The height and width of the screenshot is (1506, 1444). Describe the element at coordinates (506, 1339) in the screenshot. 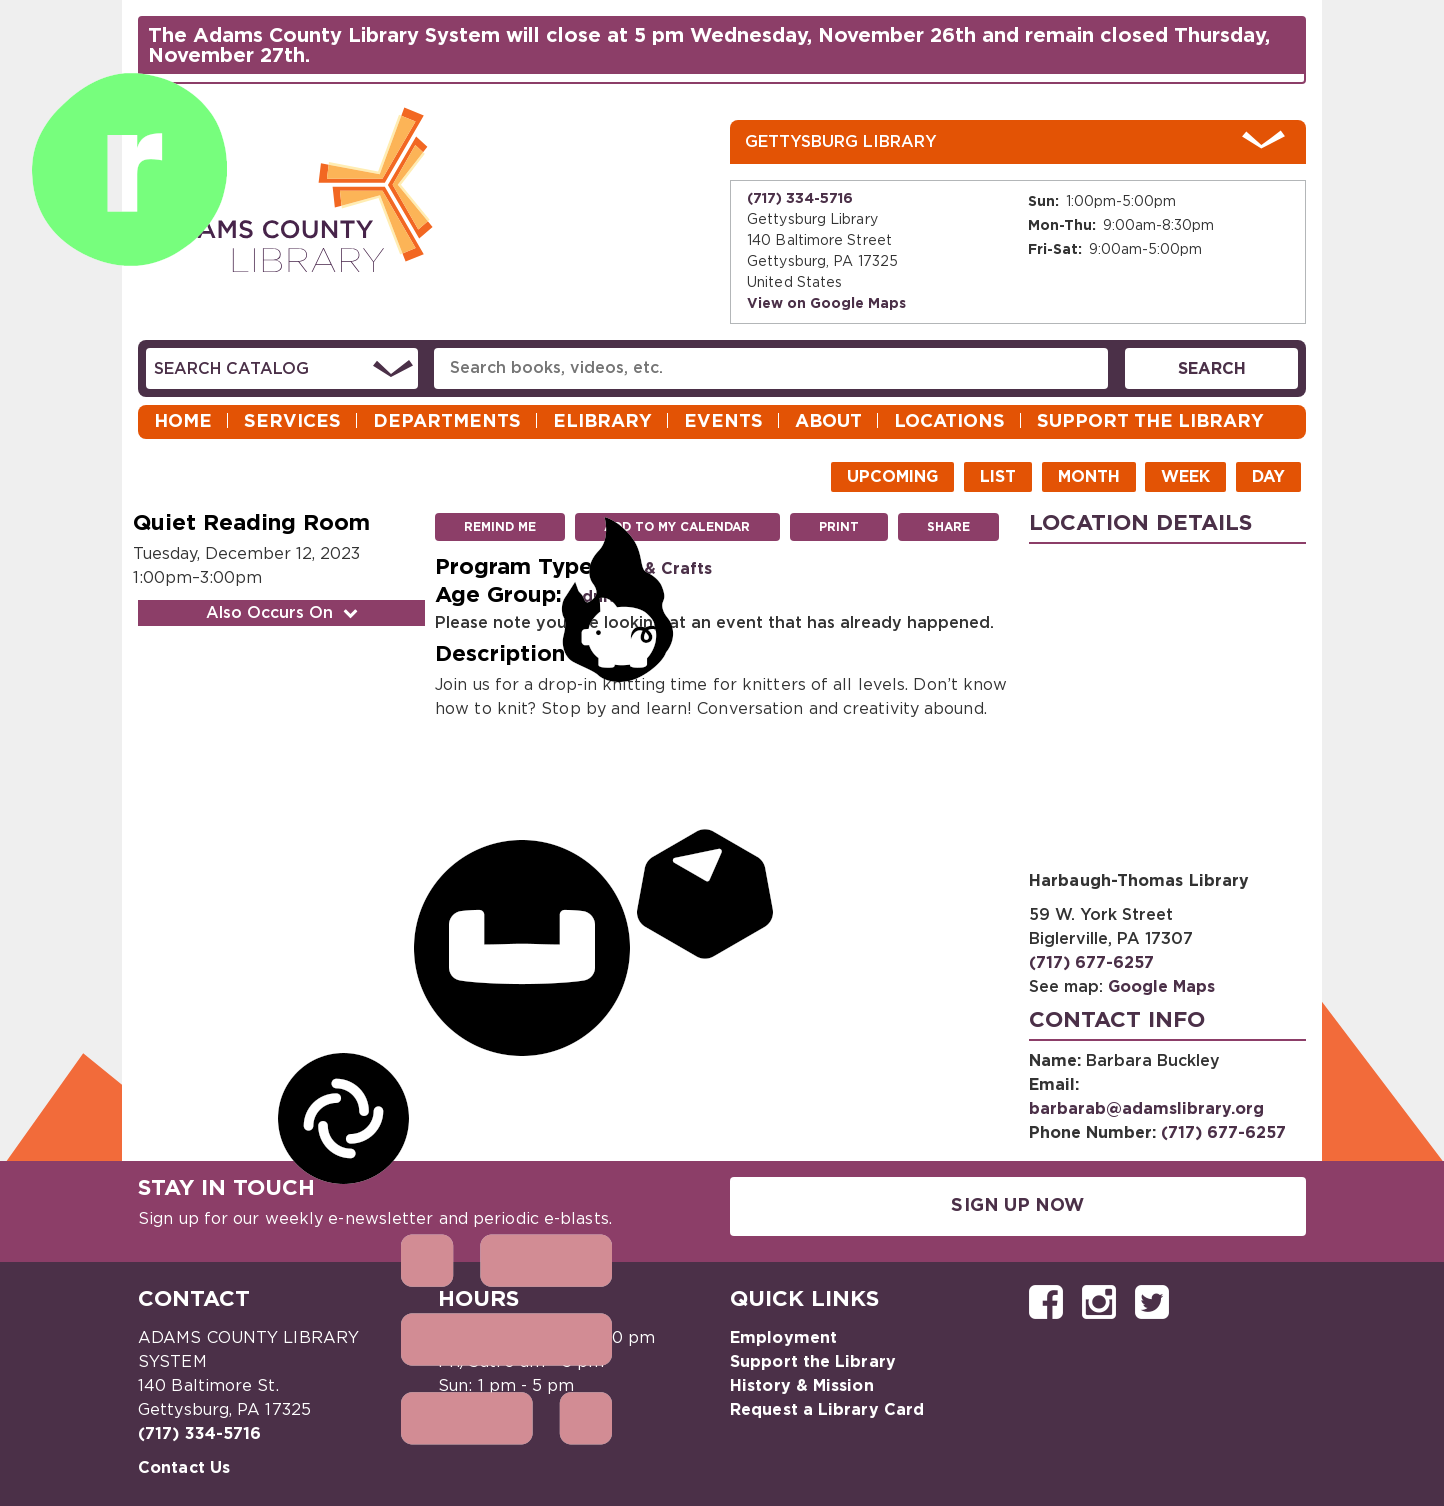

I see `open baserow database application` at that location.